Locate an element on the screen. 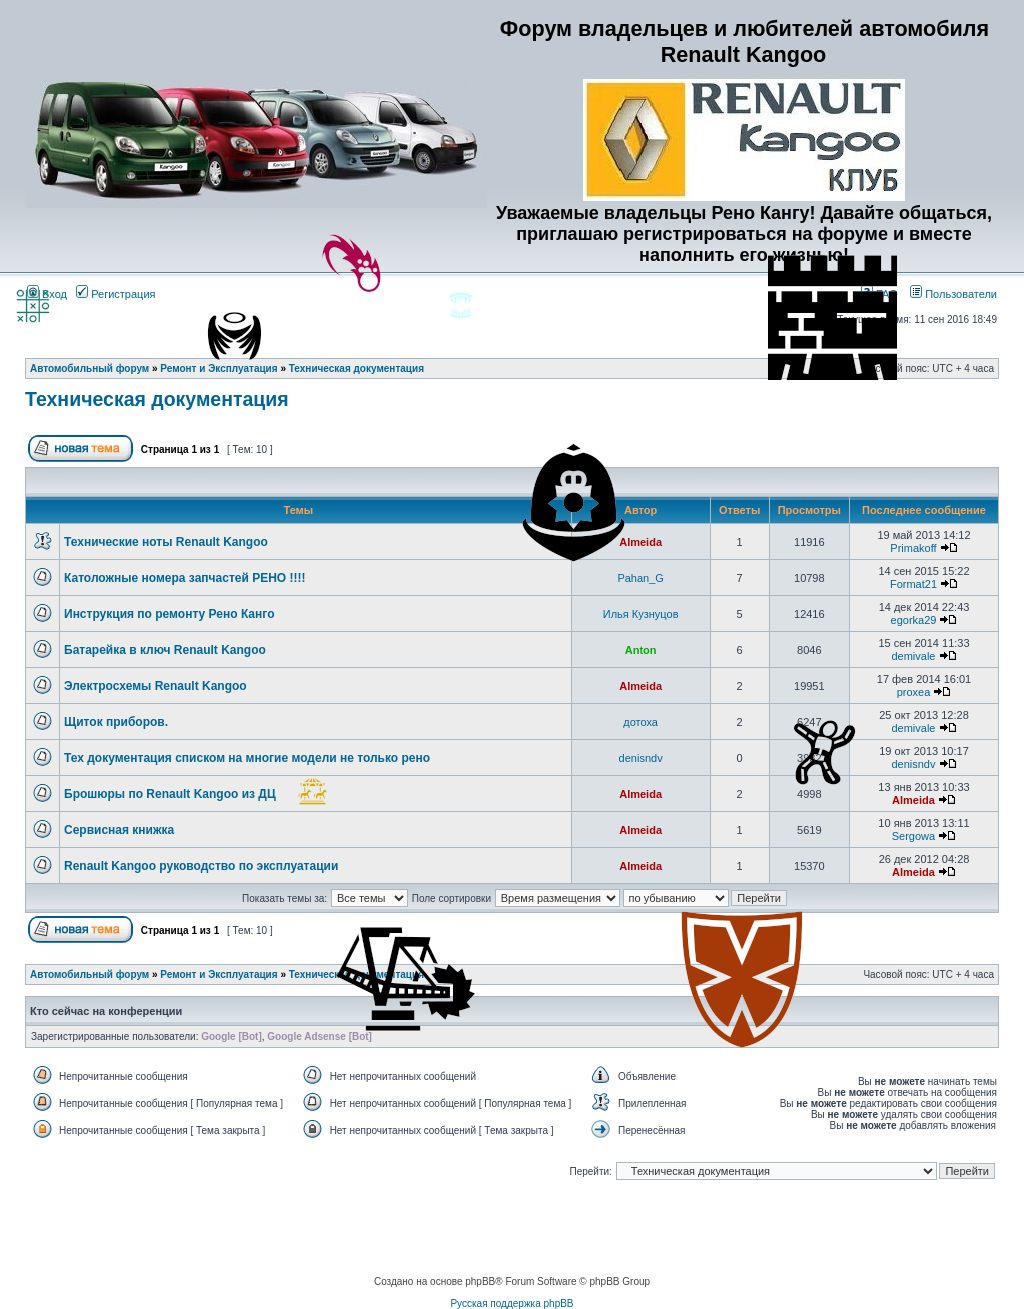 The width and height of the screenshot is (1024, 1309). select custodian or guard character class is located at coordinates (573, 502).